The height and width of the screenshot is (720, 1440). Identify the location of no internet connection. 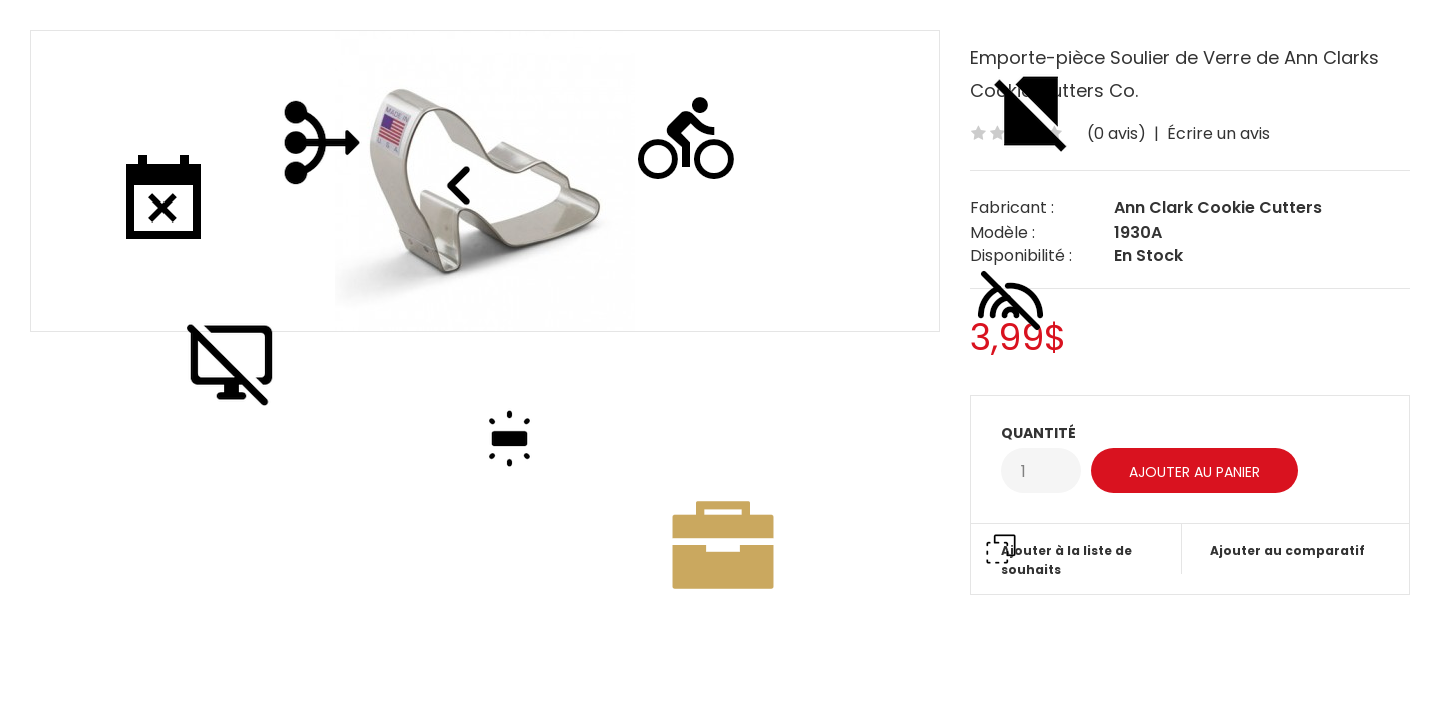
(1010, 300).